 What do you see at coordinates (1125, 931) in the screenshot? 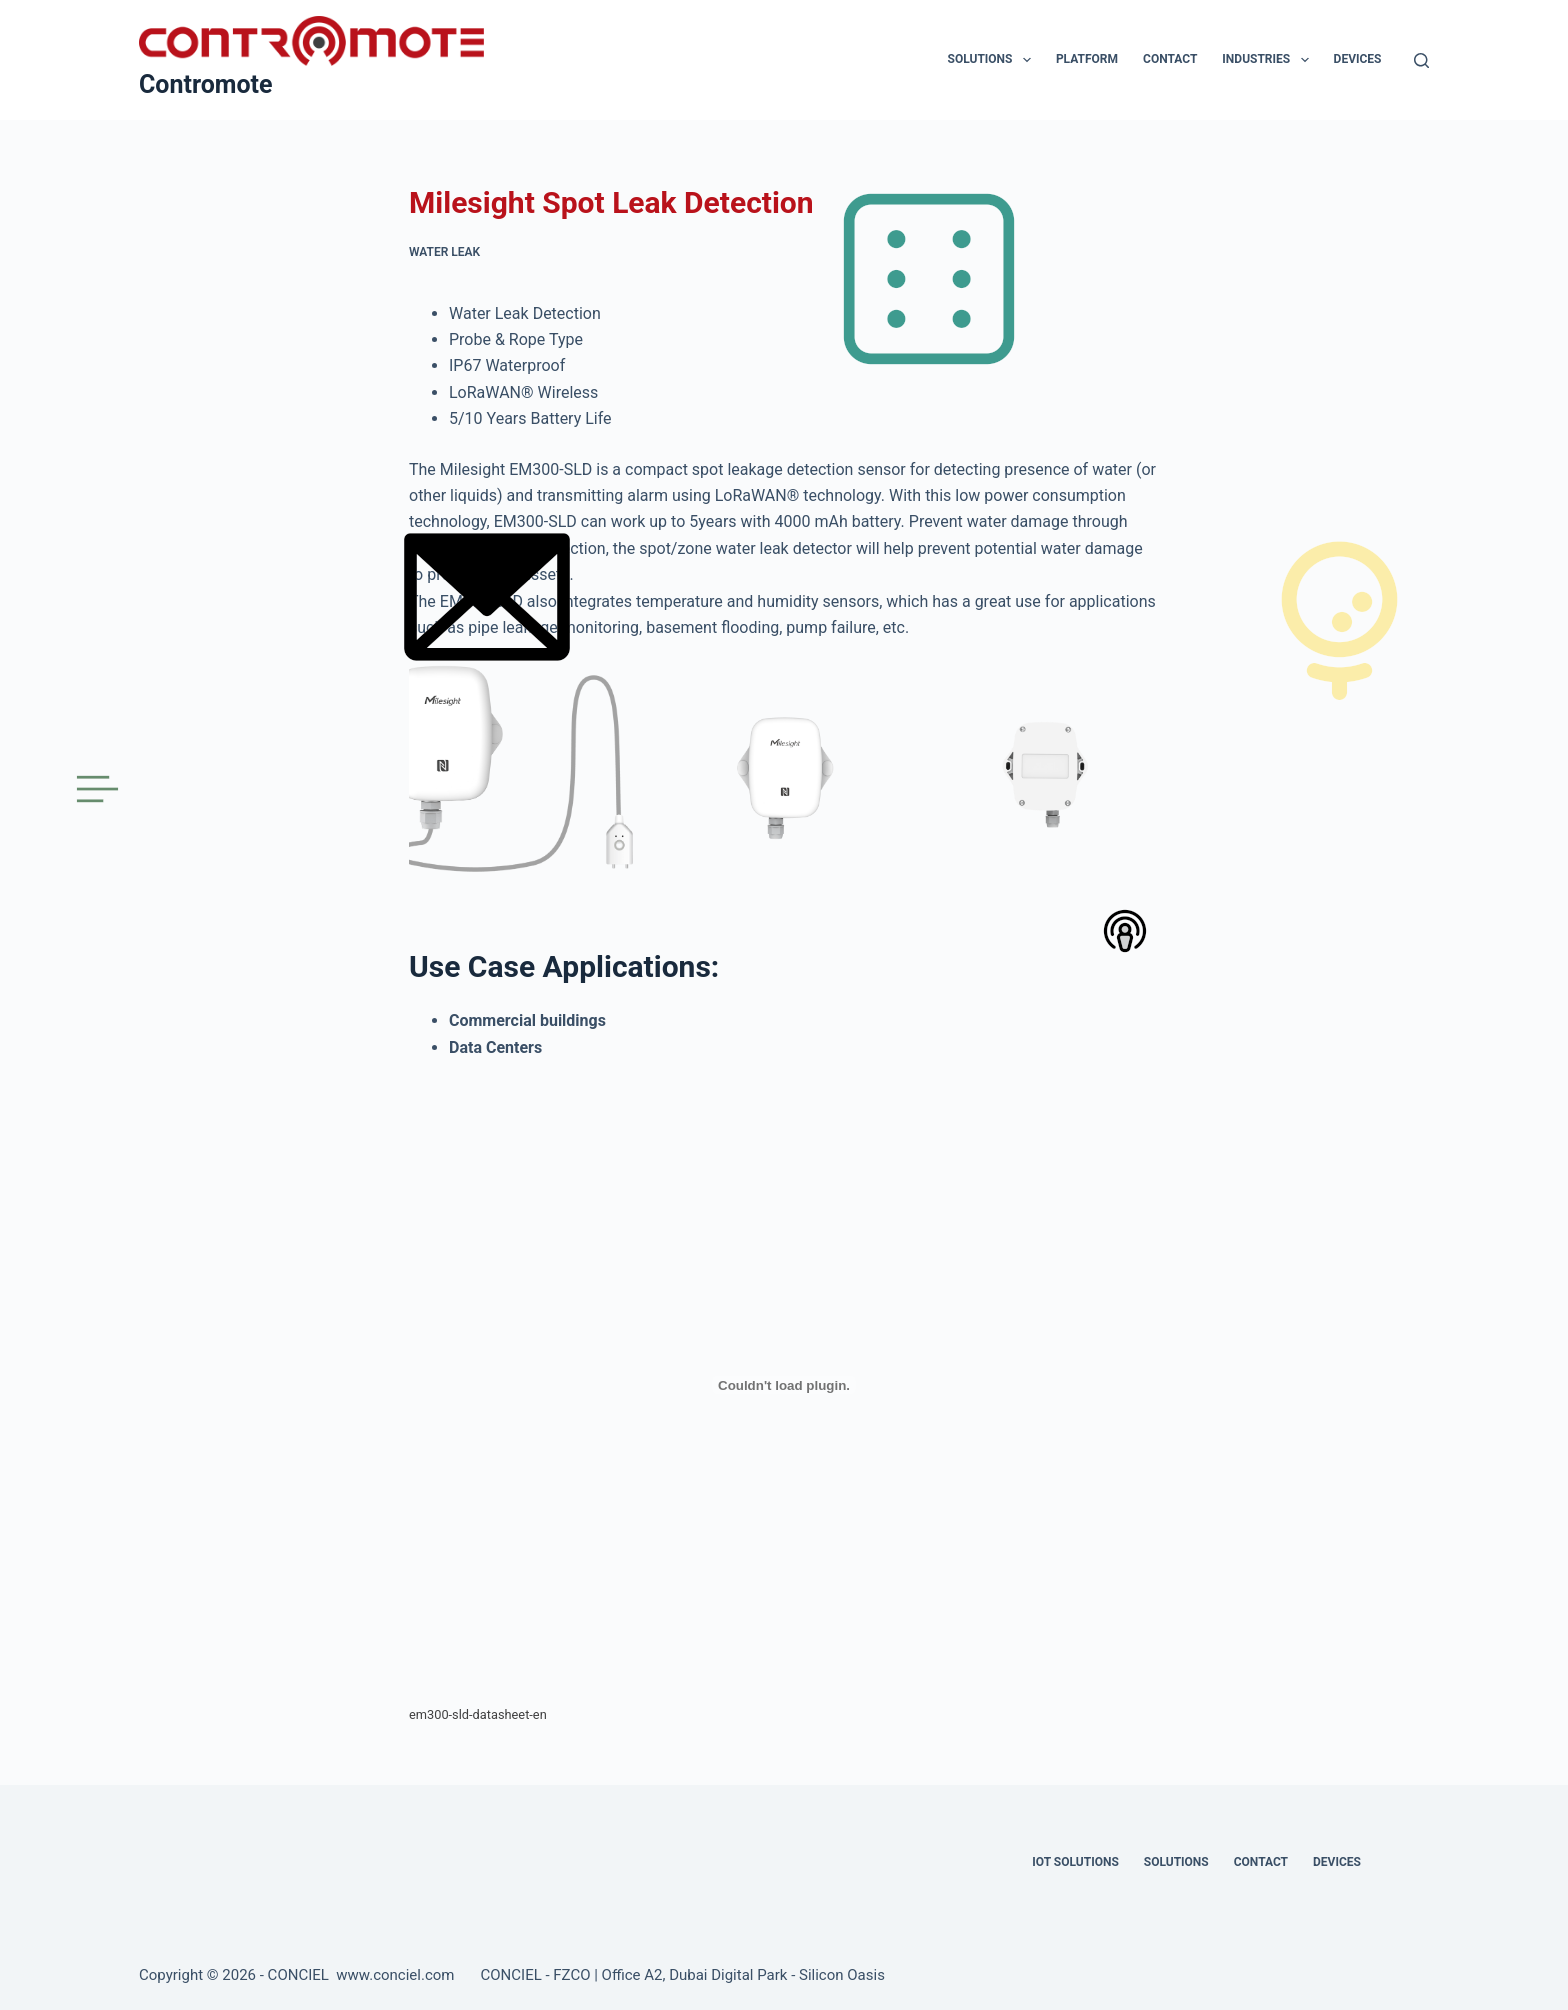
I see `open Apple Podcasts app` at bounding box center [1125, 931].